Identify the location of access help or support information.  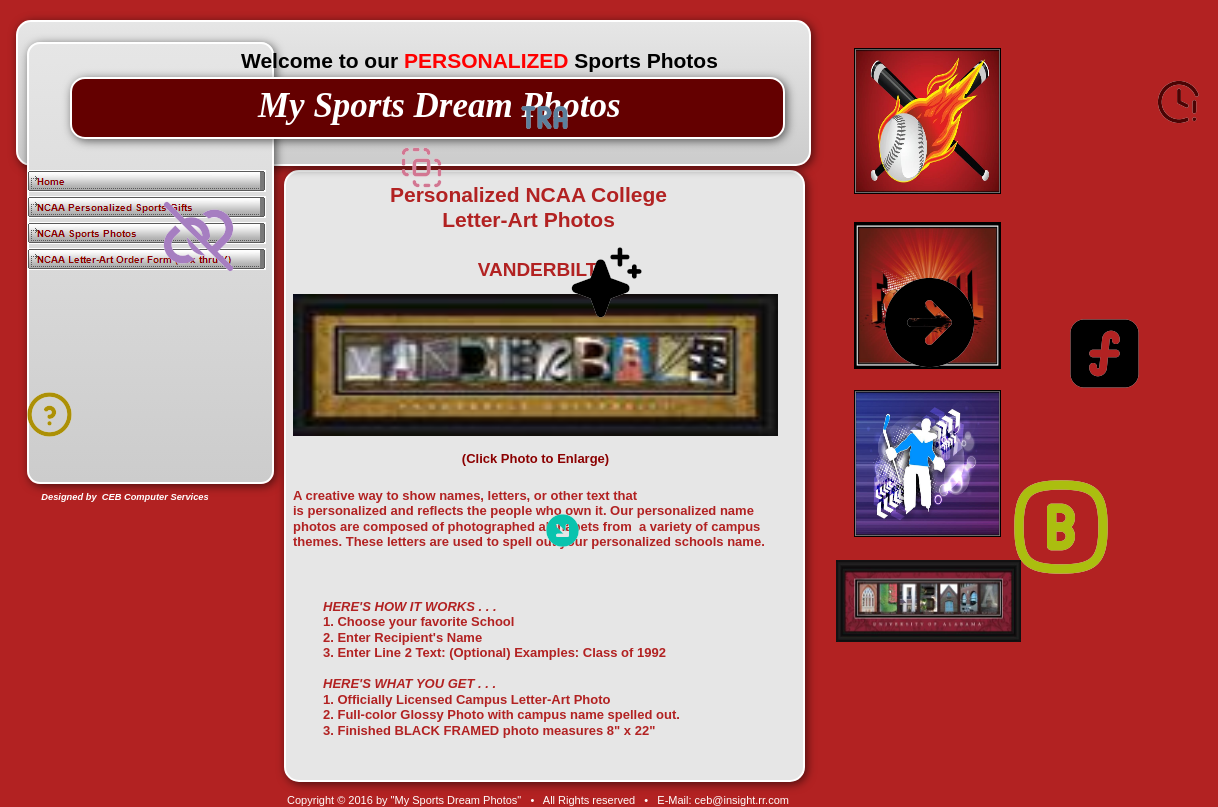
(49, 414).